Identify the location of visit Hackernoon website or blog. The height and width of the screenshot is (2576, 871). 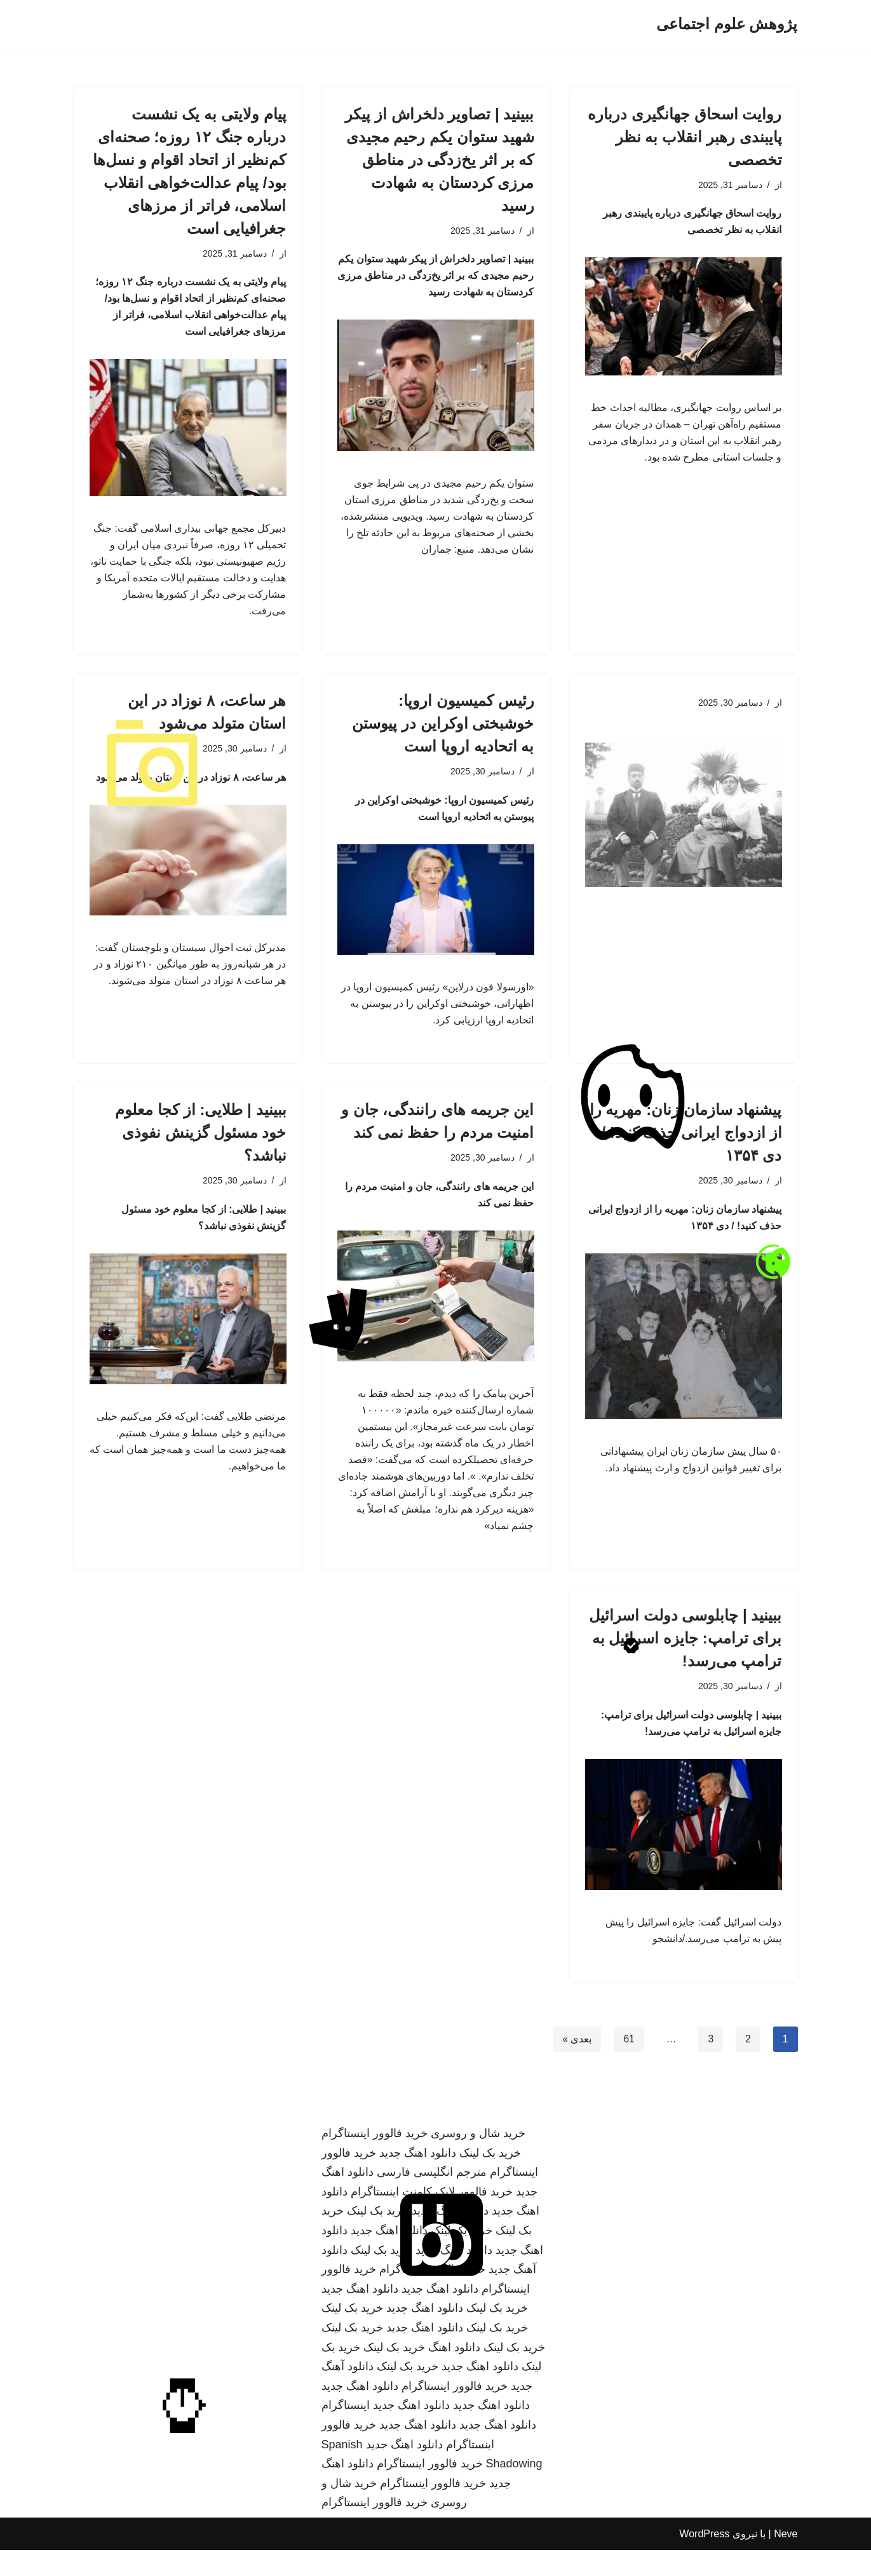
(184, 2406).